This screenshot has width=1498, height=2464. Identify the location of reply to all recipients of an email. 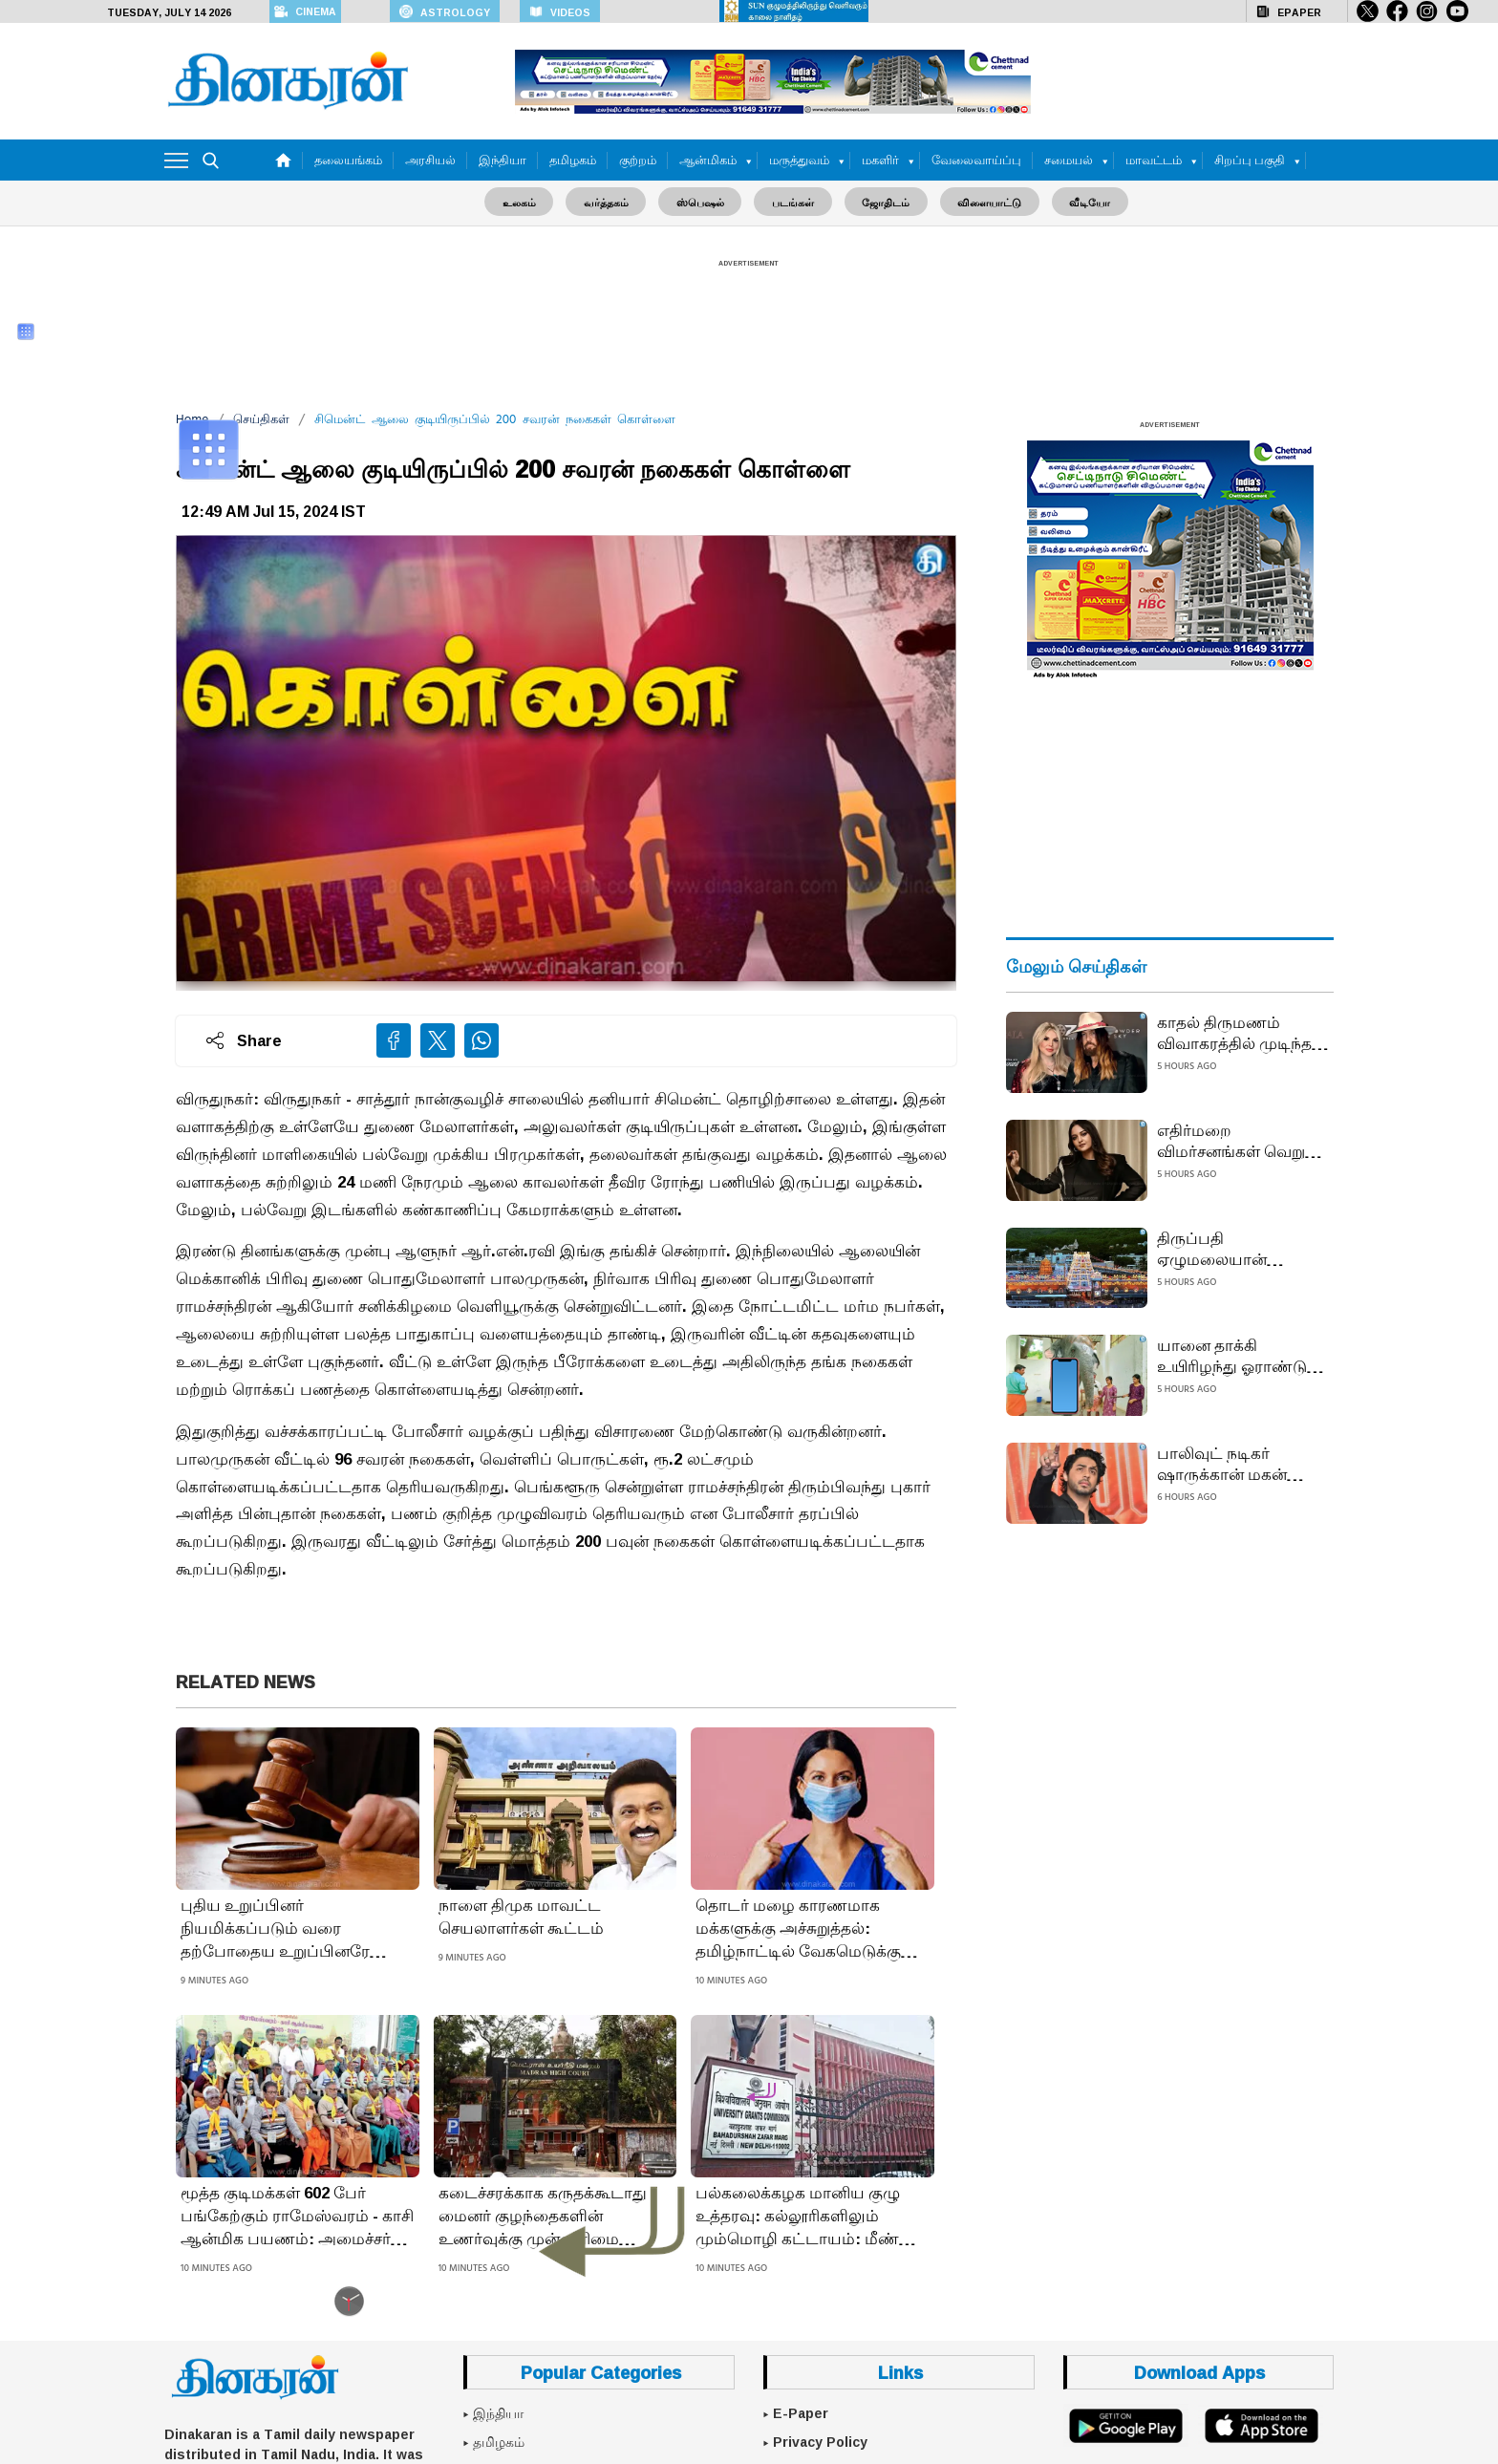
(610, 2231).